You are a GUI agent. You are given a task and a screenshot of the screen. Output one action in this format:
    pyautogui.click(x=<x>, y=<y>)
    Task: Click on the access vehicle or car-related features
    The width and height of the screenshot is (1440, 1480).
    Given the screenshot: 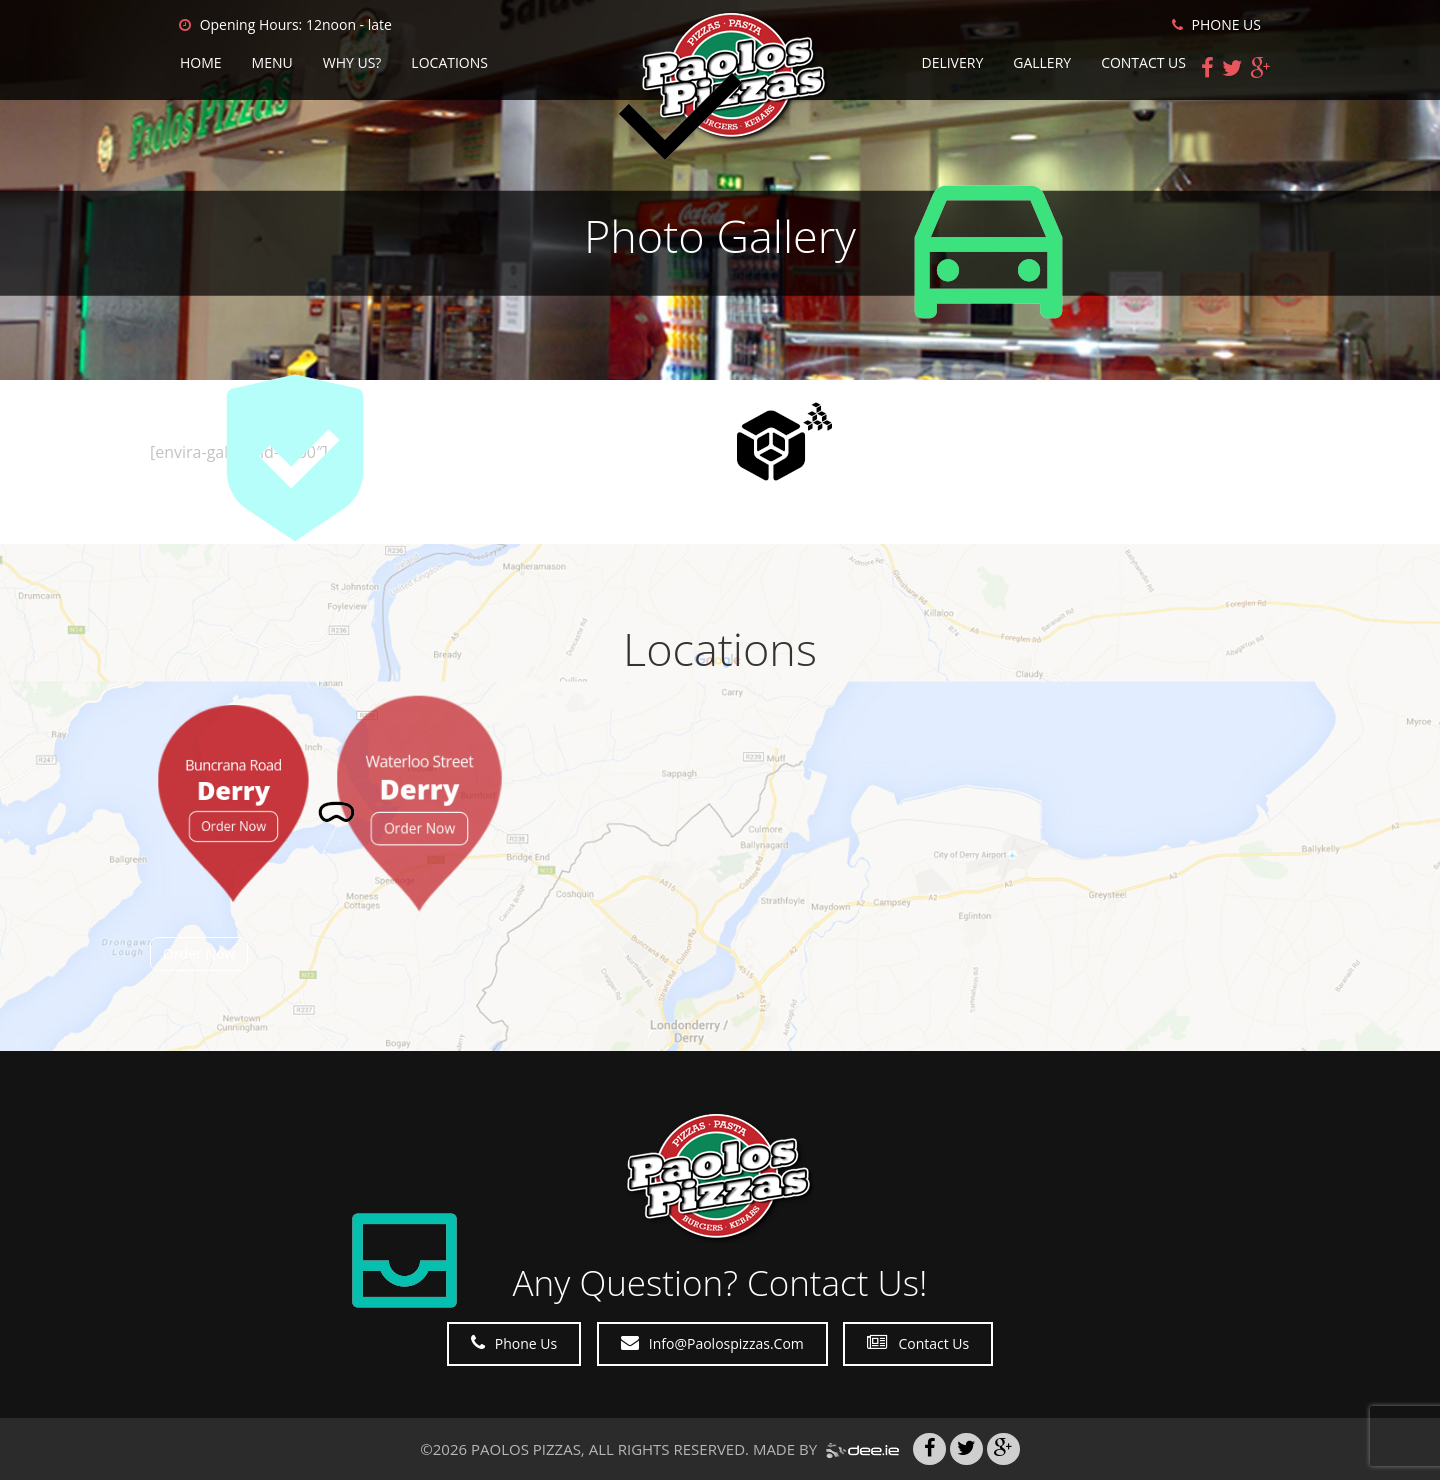 What is the action you would take?
    pyautogui.click(x=988, y=244)
    